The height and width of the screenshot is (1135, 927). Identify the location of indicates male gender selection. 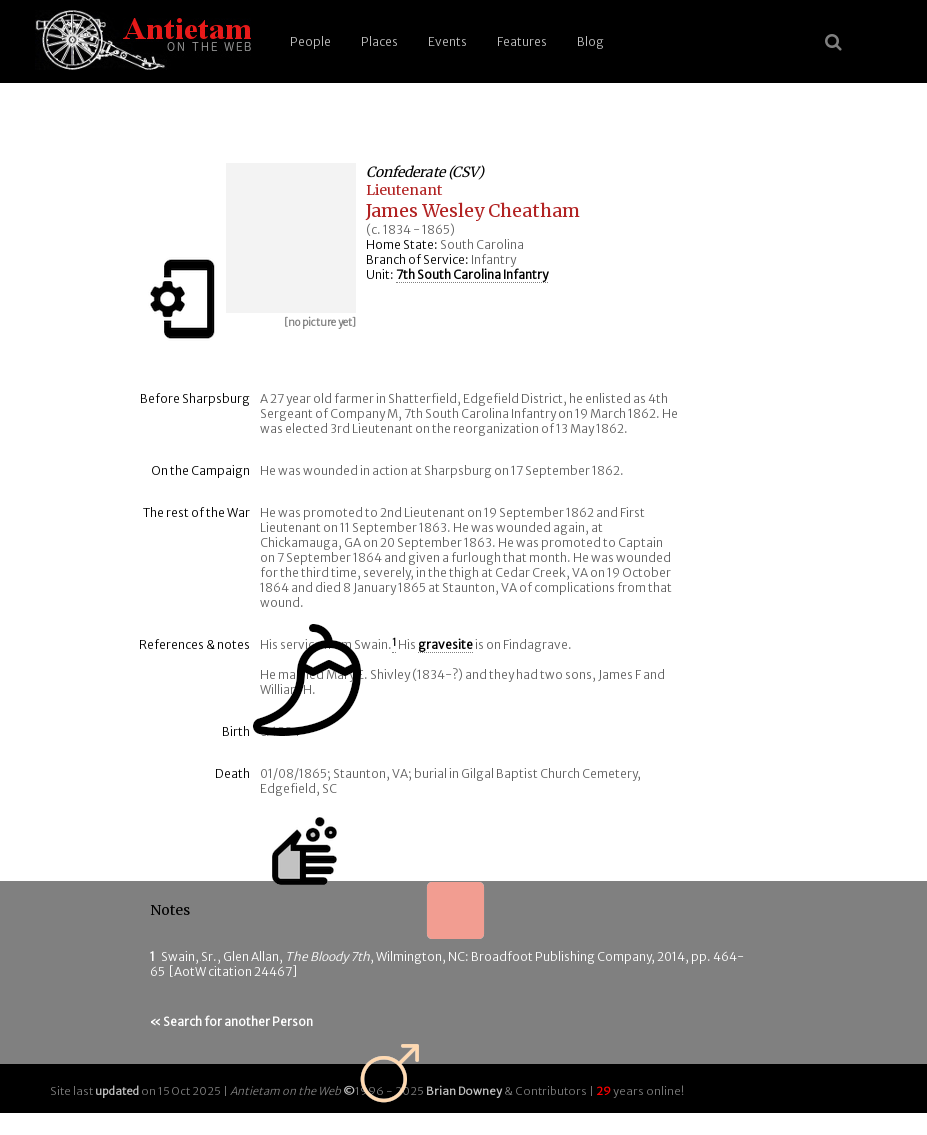
(391, 1072).